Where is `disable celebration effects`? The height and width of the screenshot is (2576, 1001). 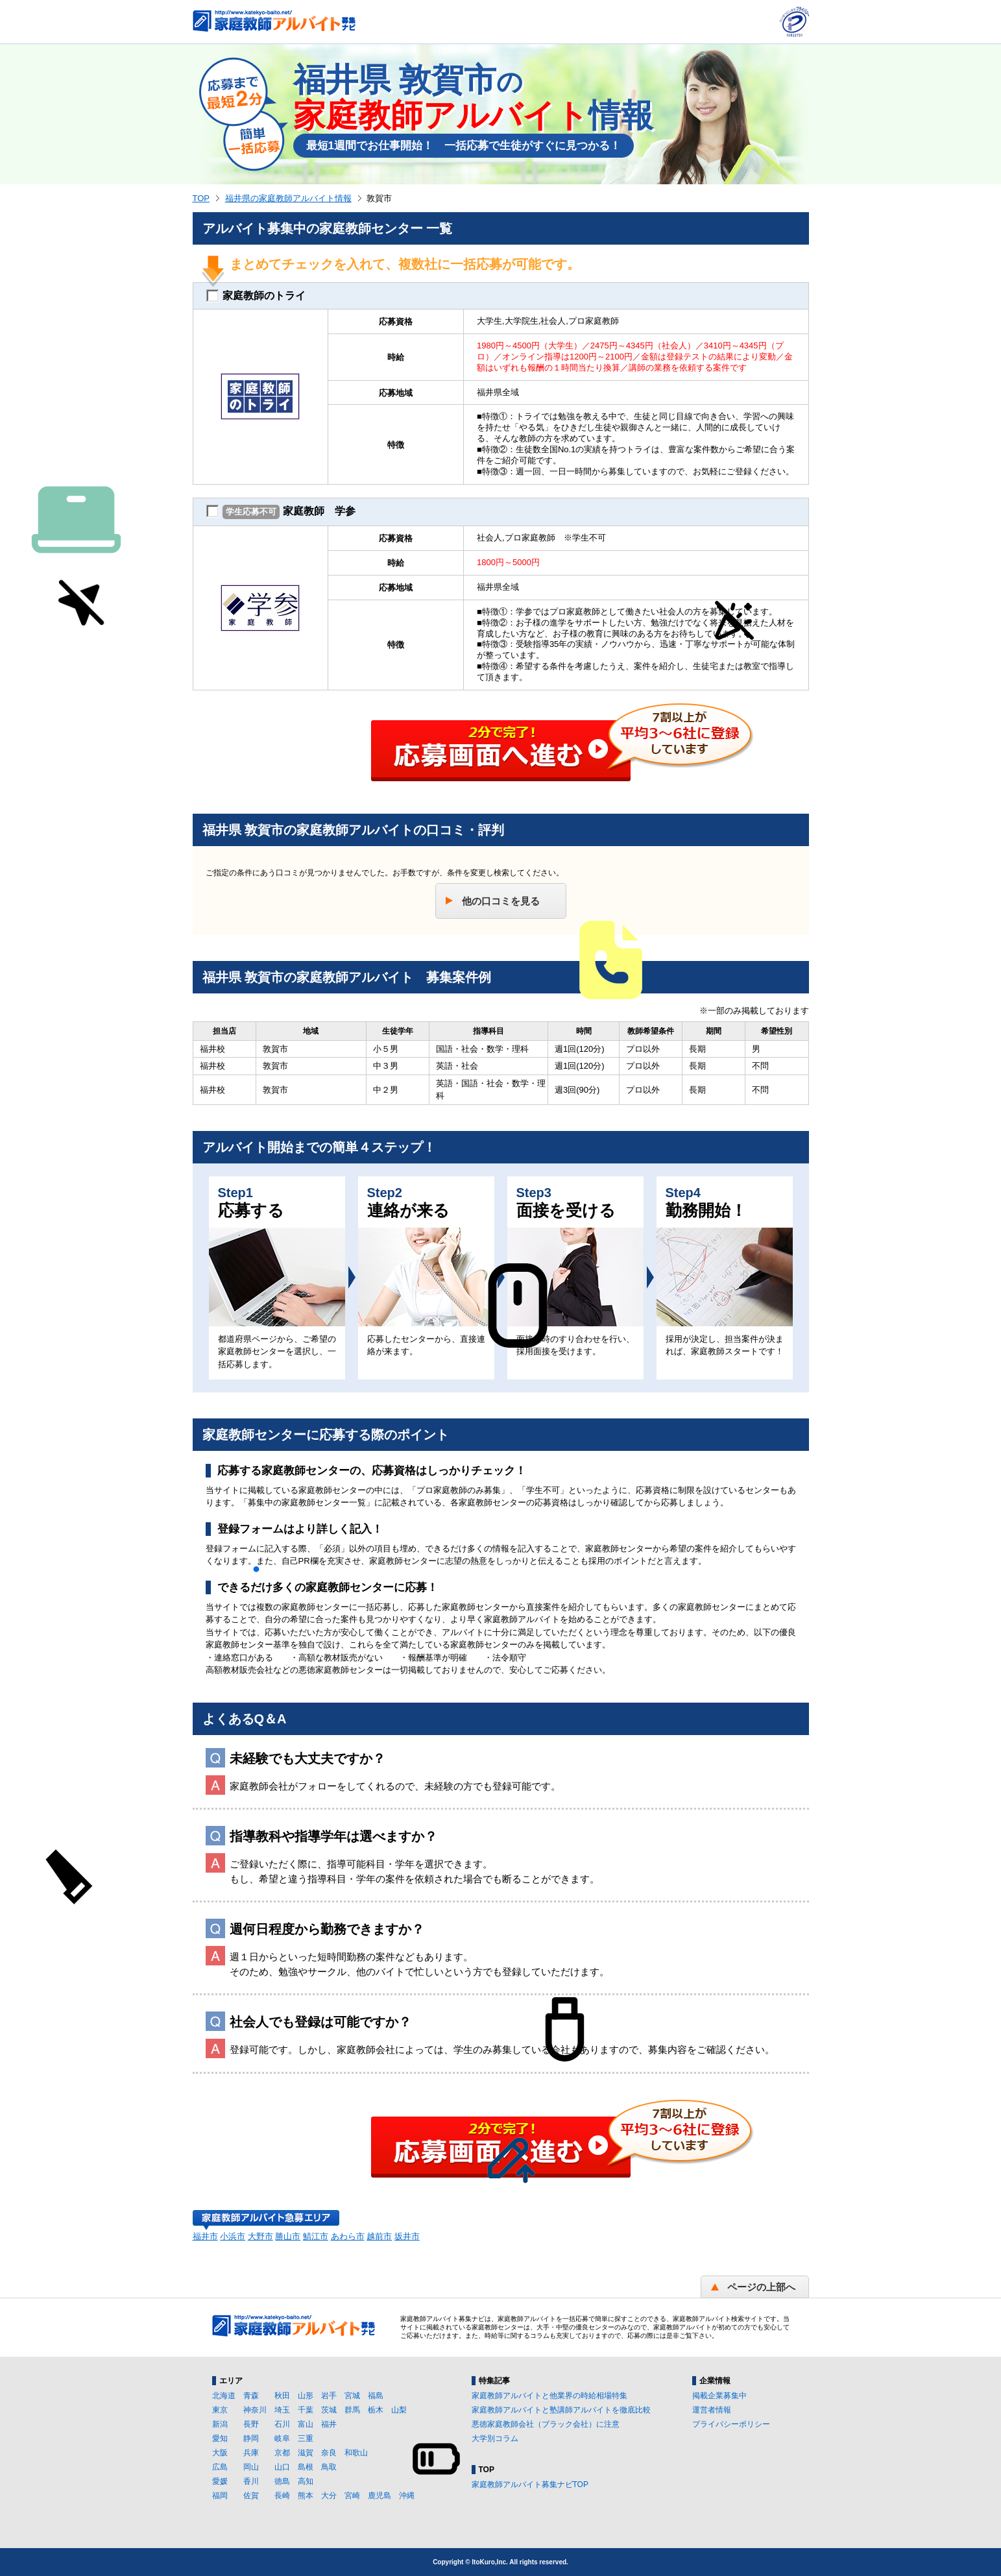
disable celebration effects is located at coordinates (734, 620).